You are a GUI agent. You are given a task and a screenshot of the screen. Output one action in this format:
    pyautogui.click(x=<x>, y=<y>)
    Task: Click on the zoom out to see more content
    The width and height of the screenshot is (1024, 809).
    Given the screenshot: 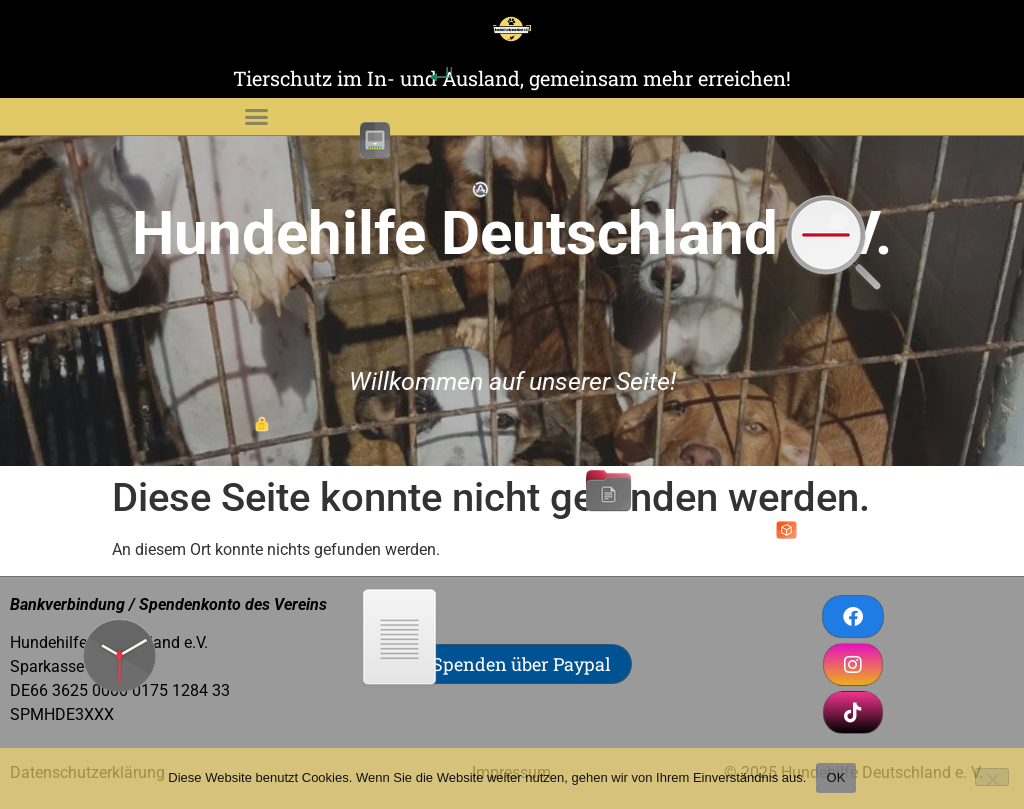 What is the action you would take?
    pyautogui.click(x=832, y=241)
    